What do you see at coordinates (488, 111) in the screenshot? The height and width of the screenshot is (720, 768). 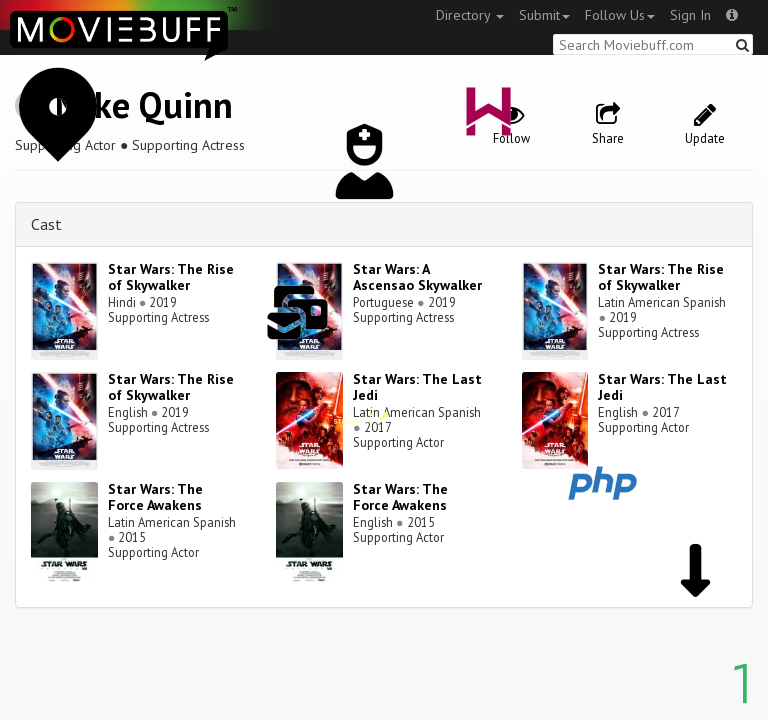 I see `wsh brand logo` at bounding box center [488, 111].